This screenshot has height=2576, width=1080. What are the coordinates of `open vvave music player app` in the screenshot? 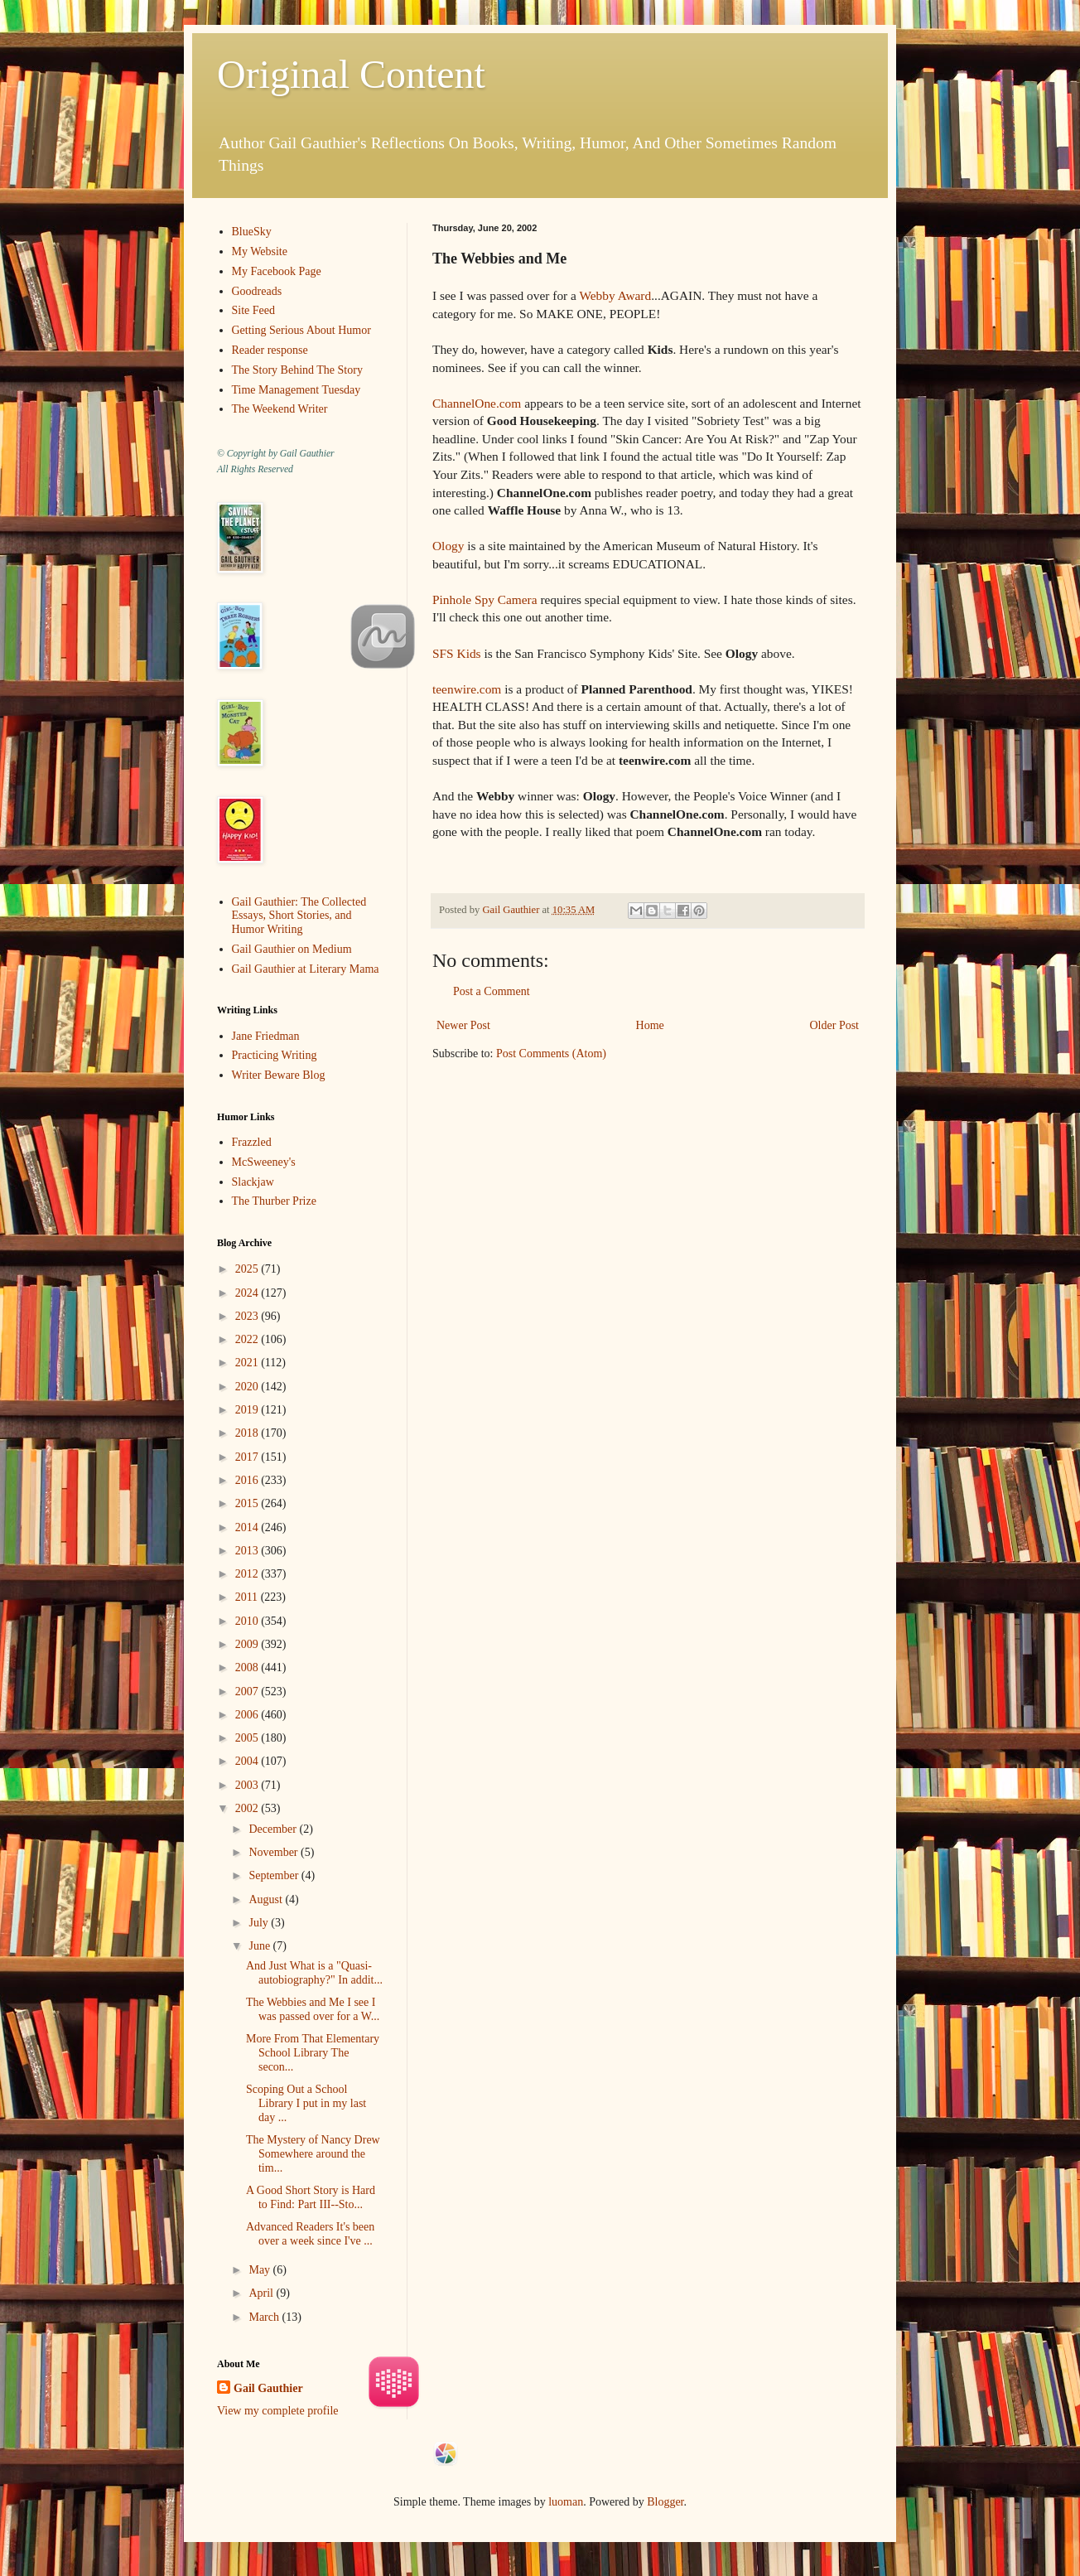 It's located at (393, 2381).